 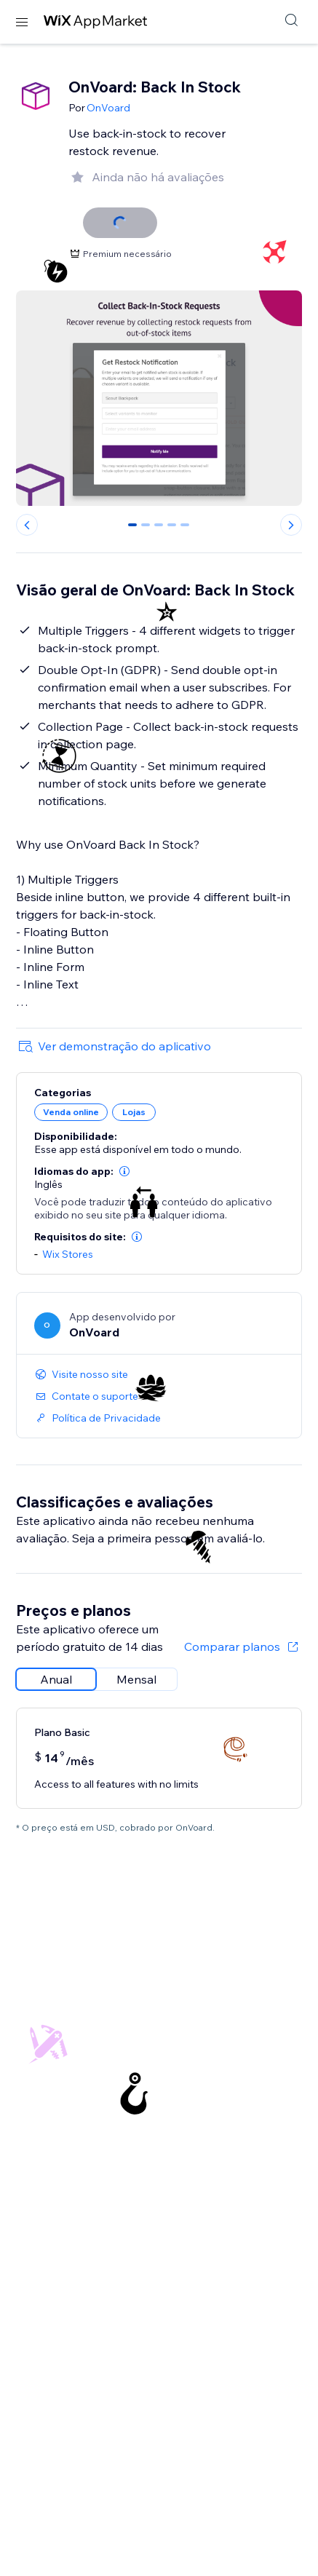 What do you see at coordinates (274, 251) in the screenshot?
I see `select shuriken weapon in game inventory` at bounding box center [274, 251].